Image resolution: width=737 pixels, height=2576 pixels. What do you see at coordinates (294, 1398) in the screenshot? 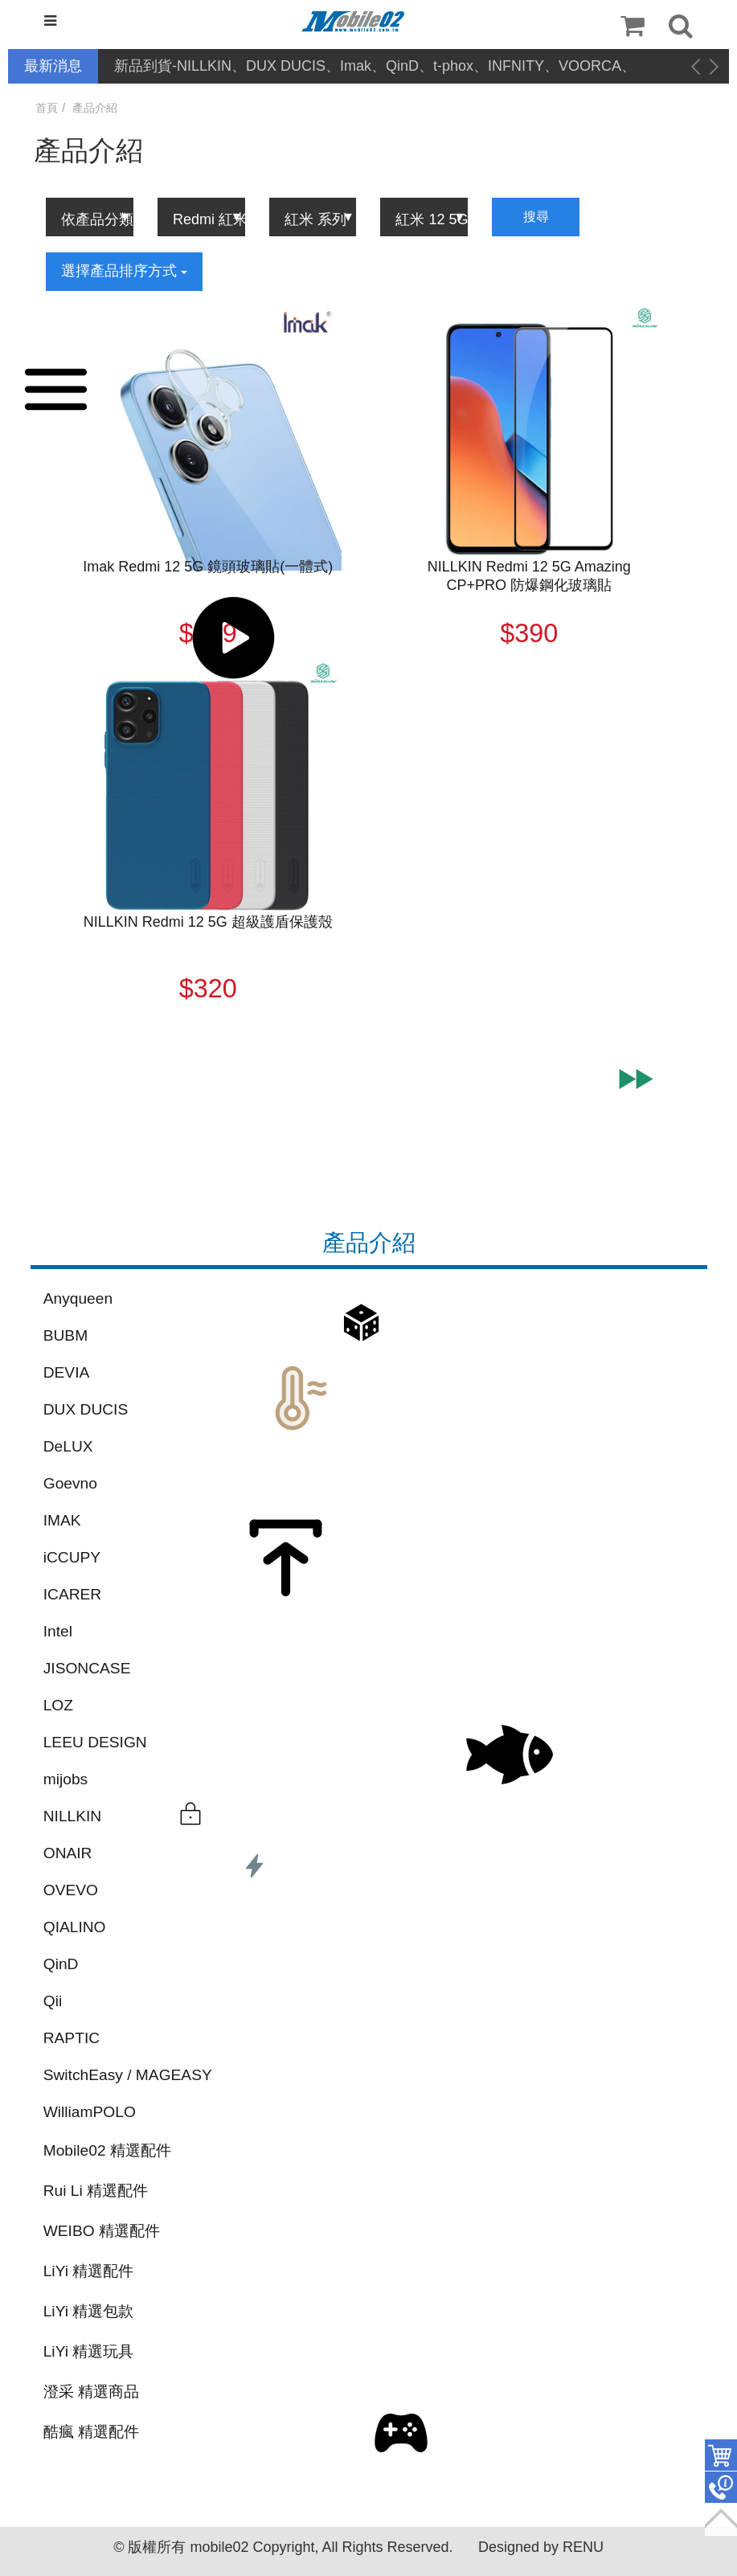
I see `indicates high temperature or heat warning` at bounding box center [294, 1398].